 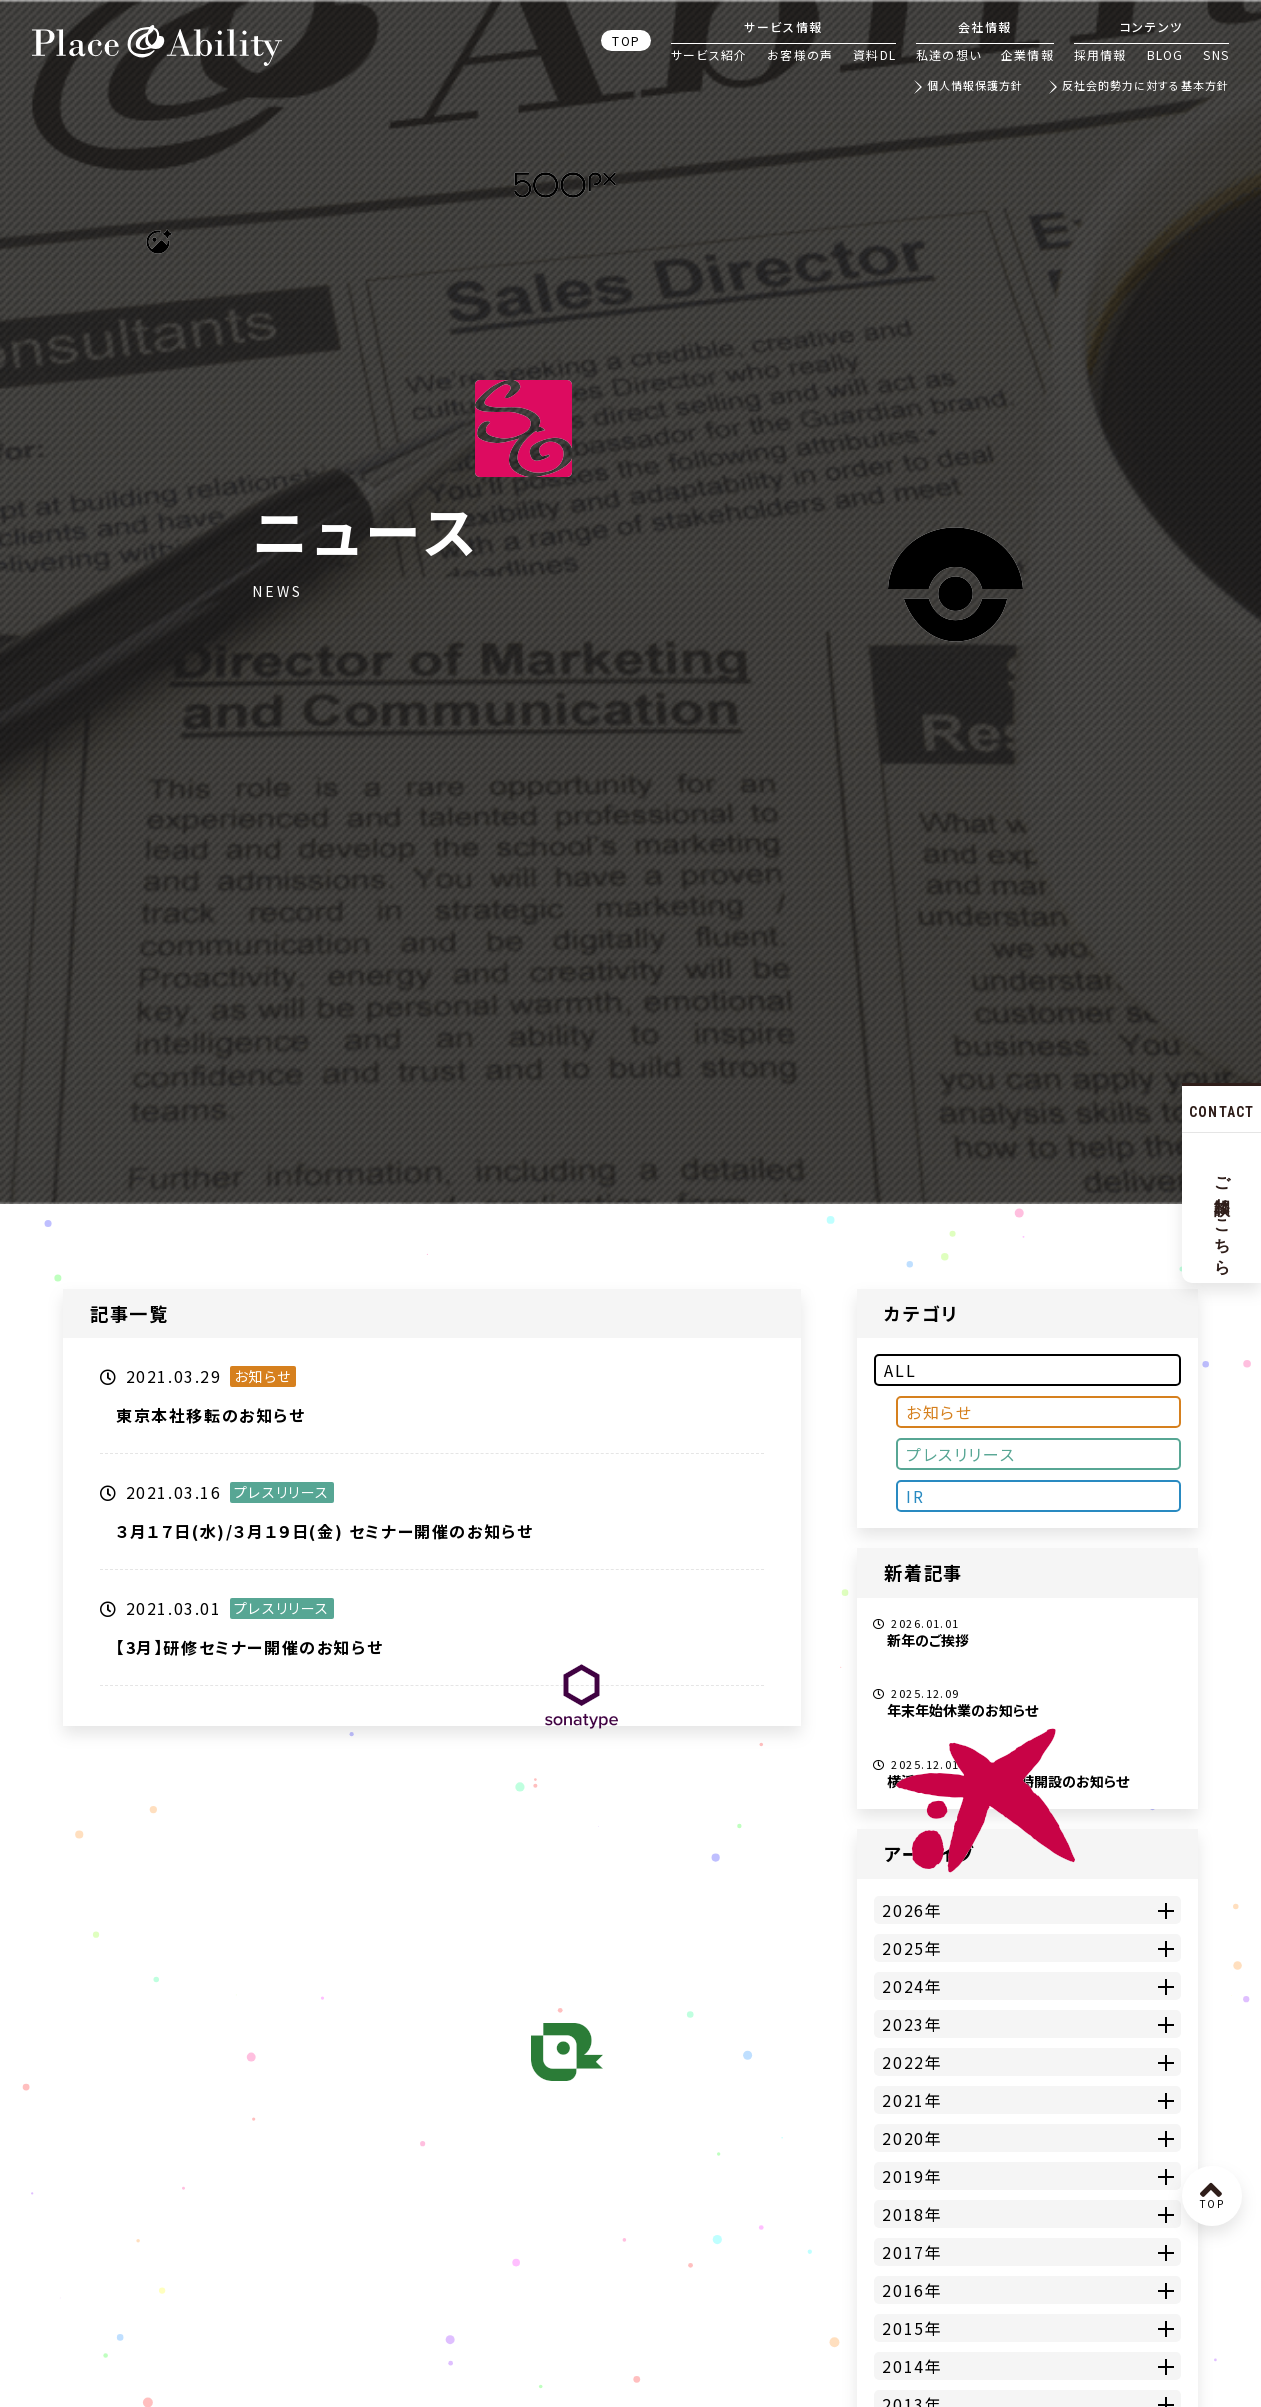 What do you see at coordinates (985, 1800) in the screenshot?
I see `open the CaixaBank mobile banking app` at bounding box center [985, 1800].